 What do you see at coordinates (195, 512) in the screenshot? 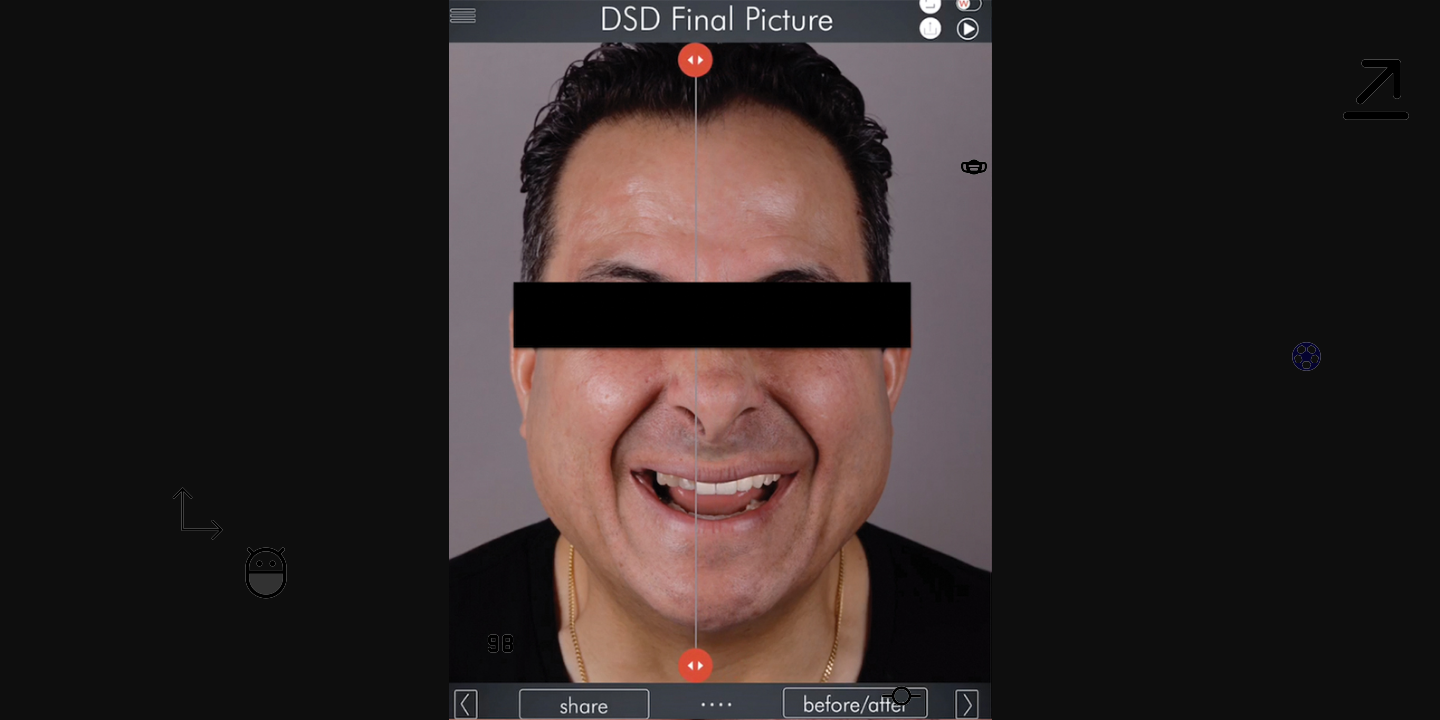
I see `vector path with two anchor points` at bounding box center [195, 512].